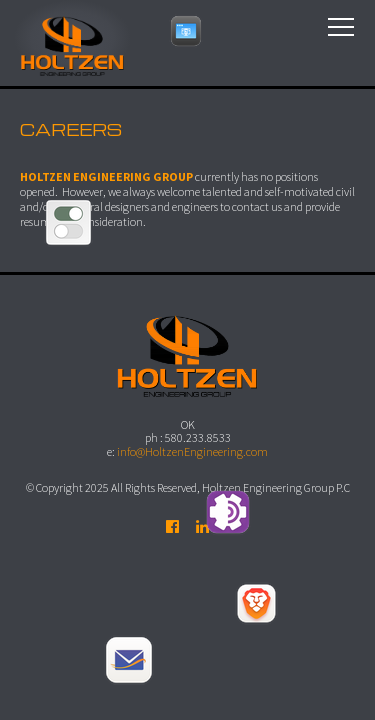  What do you see at coordinates (228, 512) in the screenshot?
I see `open carburetor app settings` at bounding box center [228, 512].